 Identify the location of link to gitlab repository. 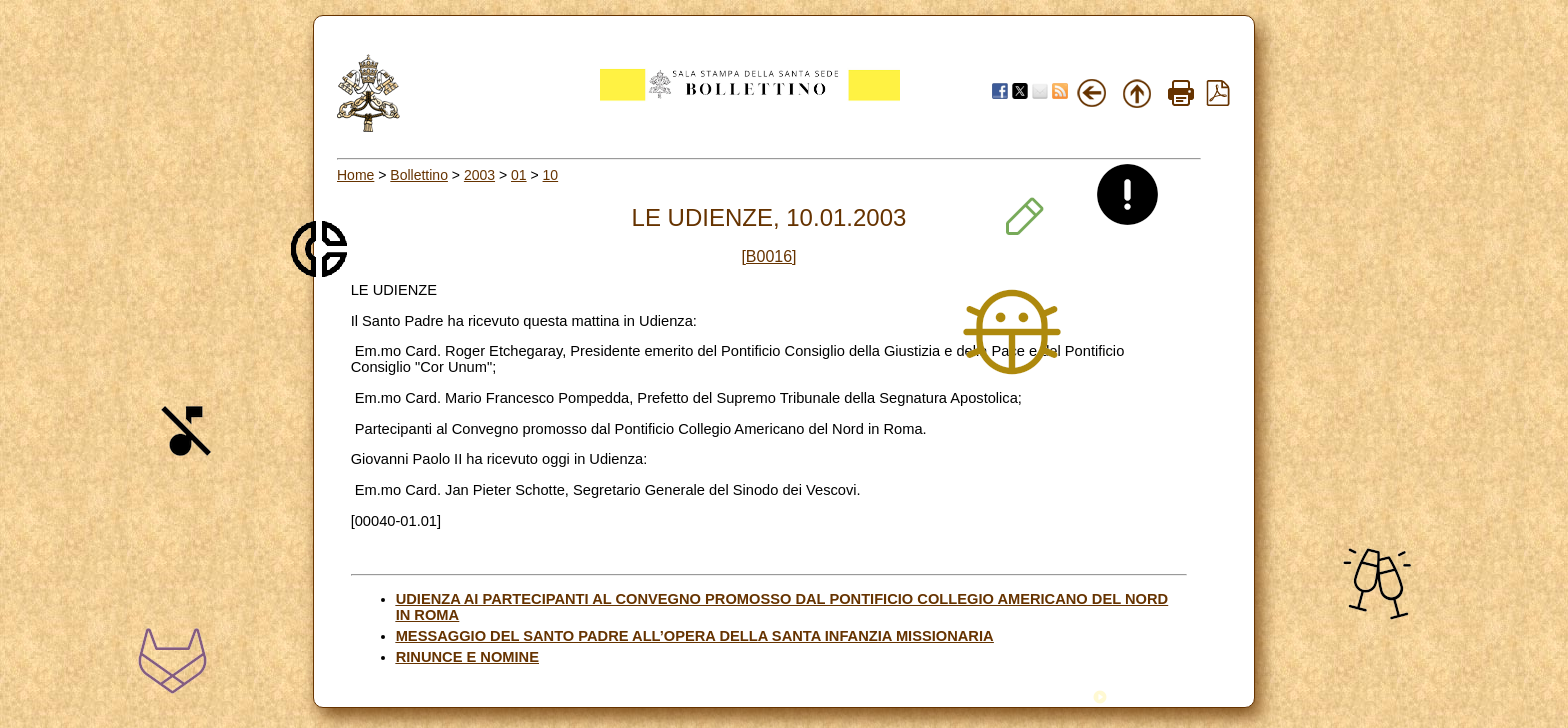
(172, 659).